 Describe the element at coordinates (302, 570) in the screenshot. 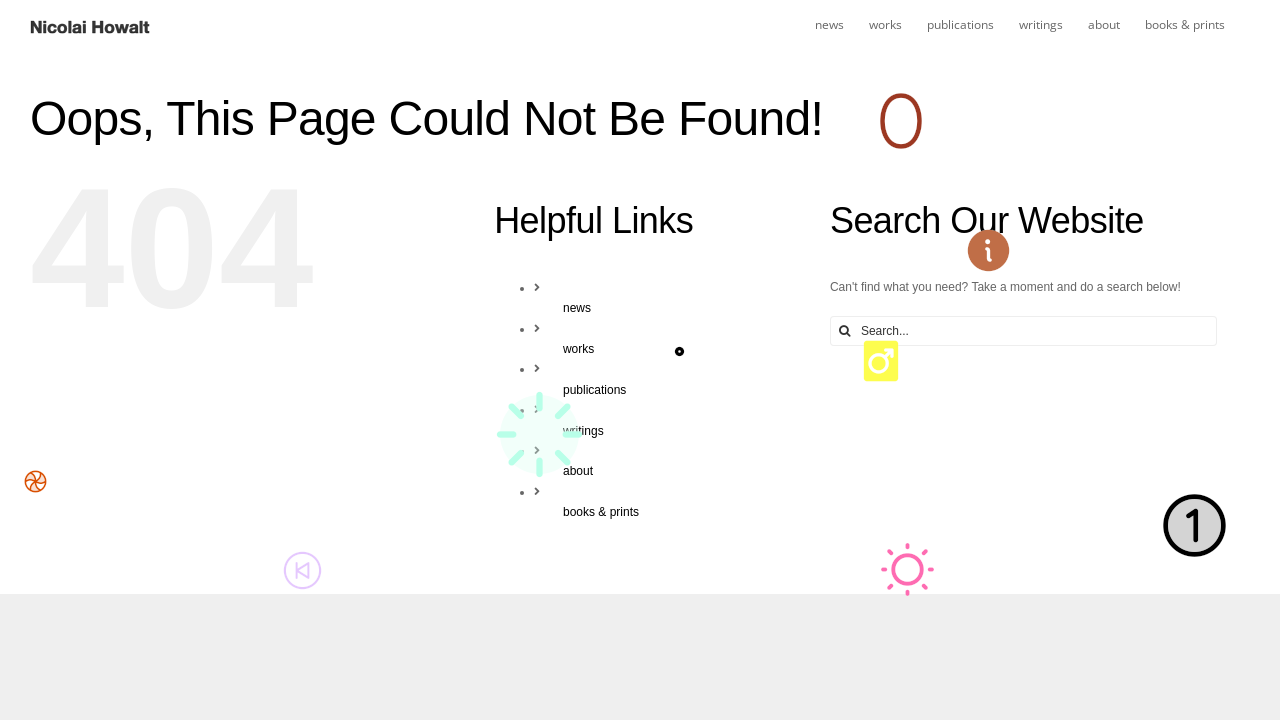

I see `skip to previous track` at that location.